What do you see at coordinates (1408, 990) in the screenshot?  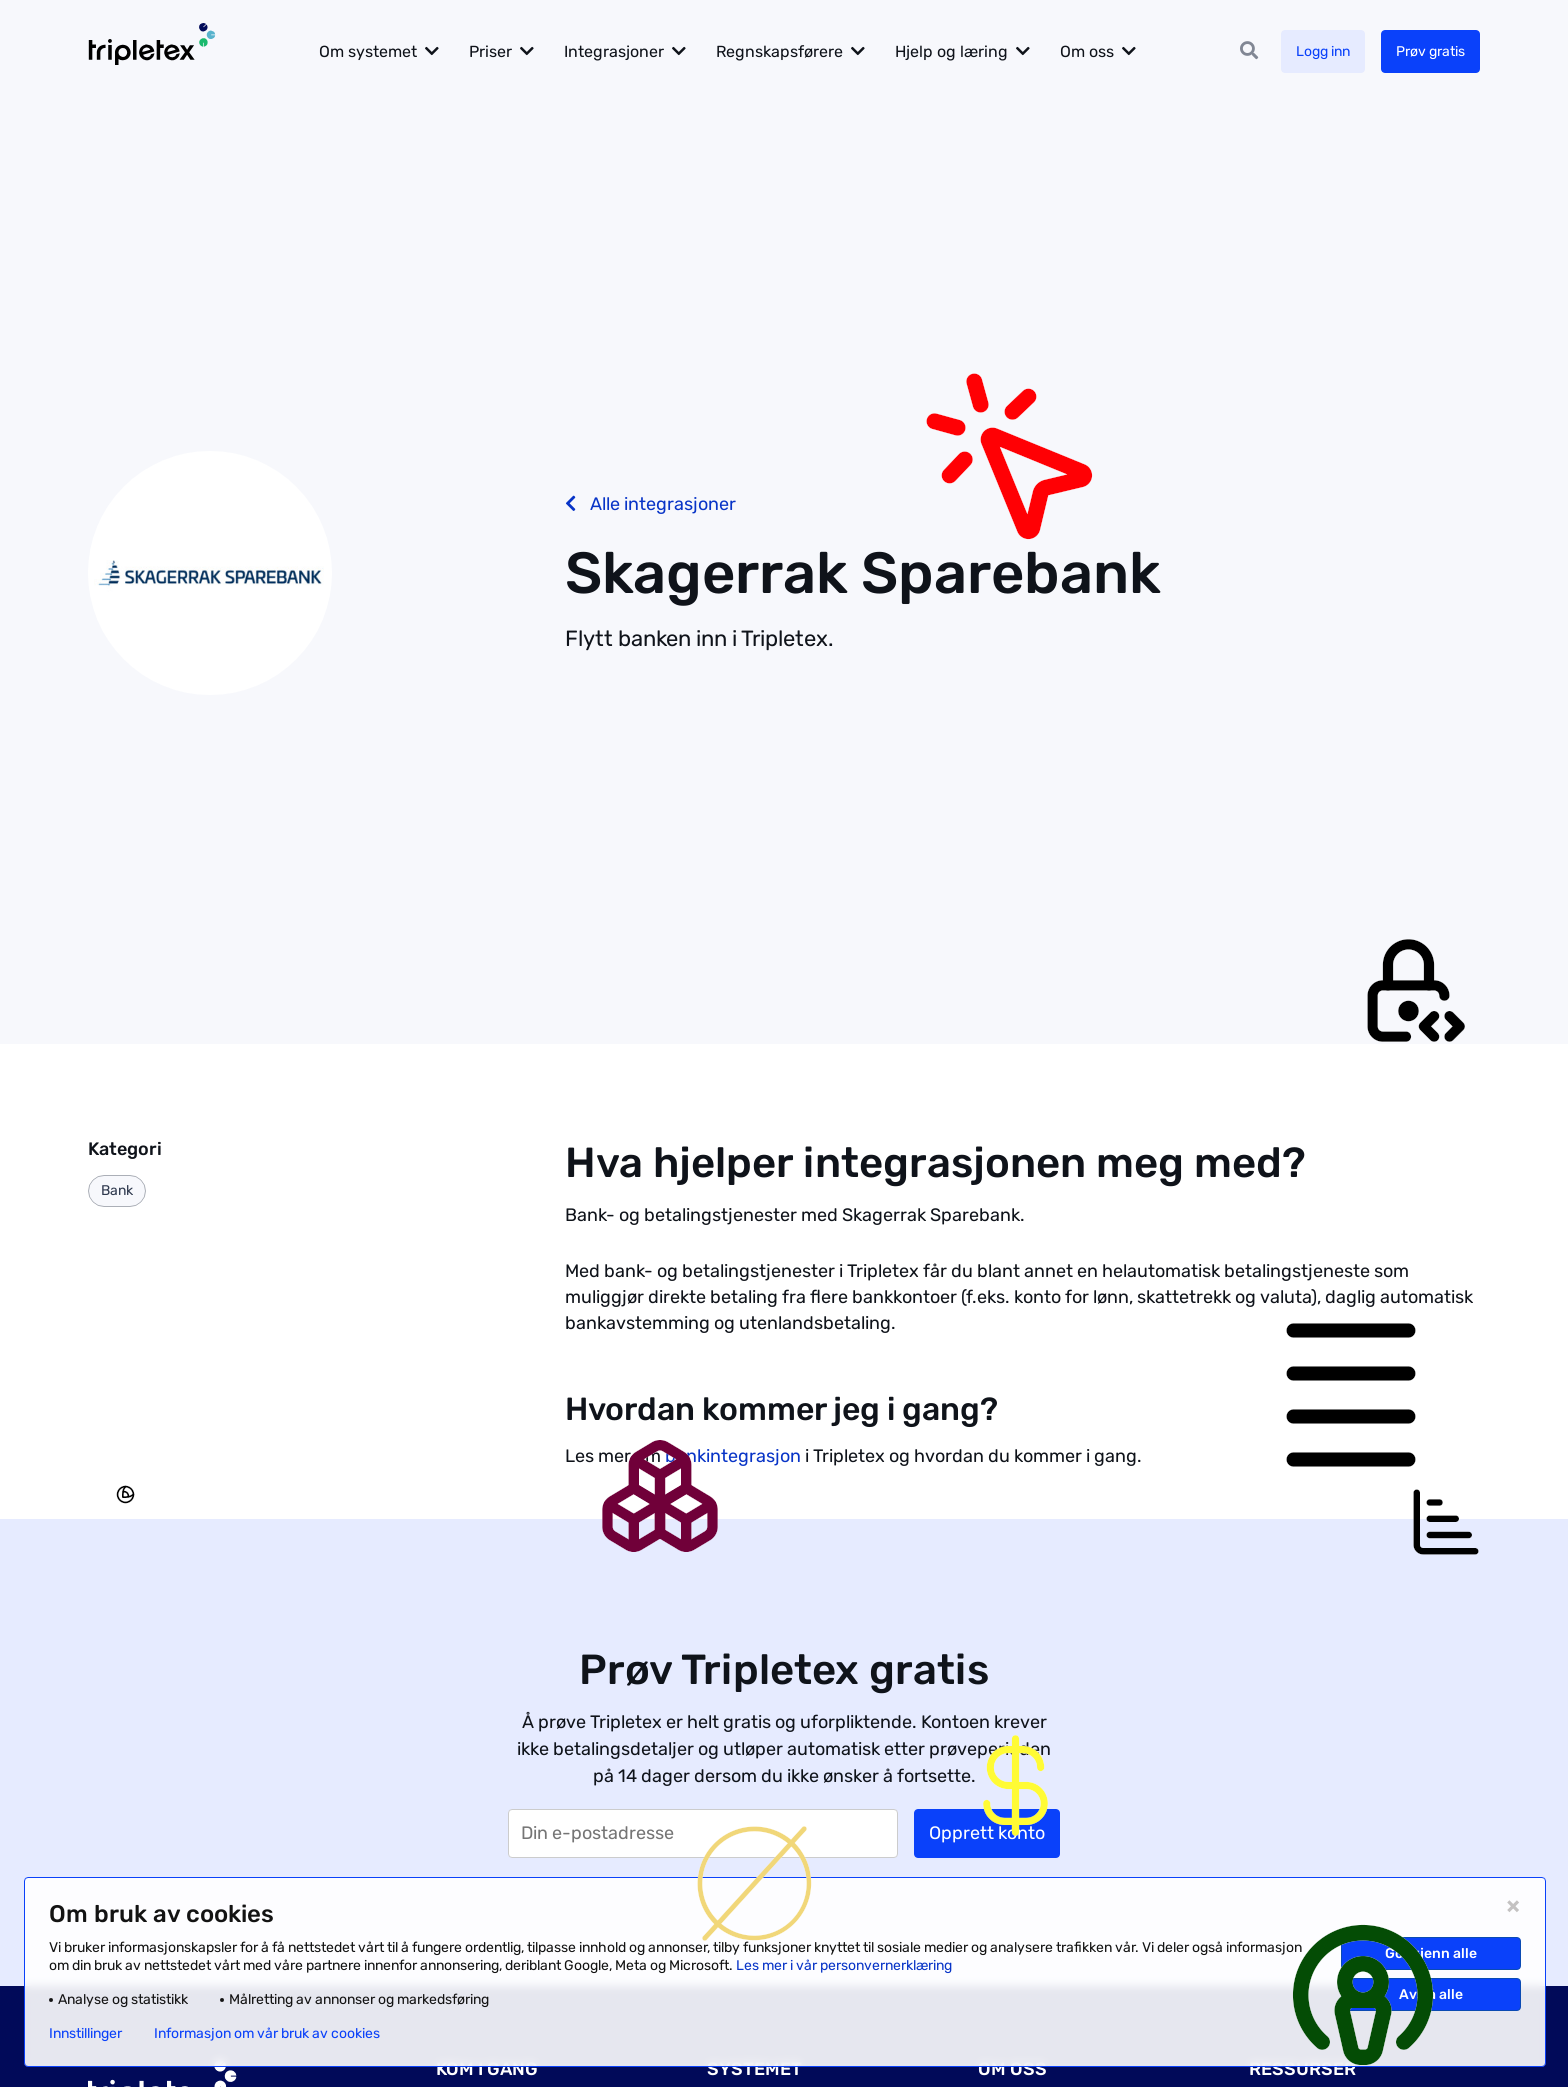 I see `access code-protected security settings` at bounding box center [1408, 990].